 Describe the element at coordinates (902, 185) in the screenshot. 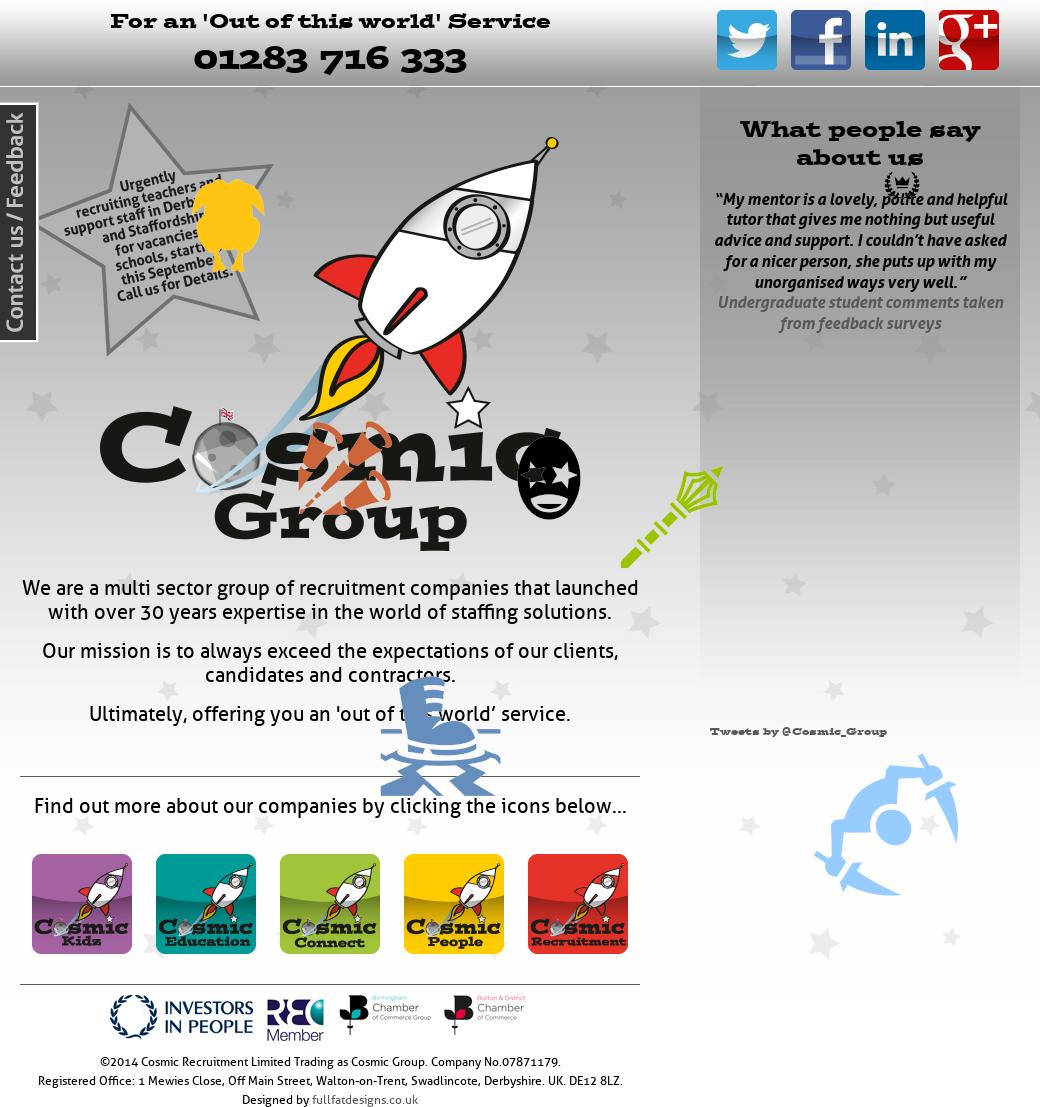

I see `view achievements or awards` at that location.